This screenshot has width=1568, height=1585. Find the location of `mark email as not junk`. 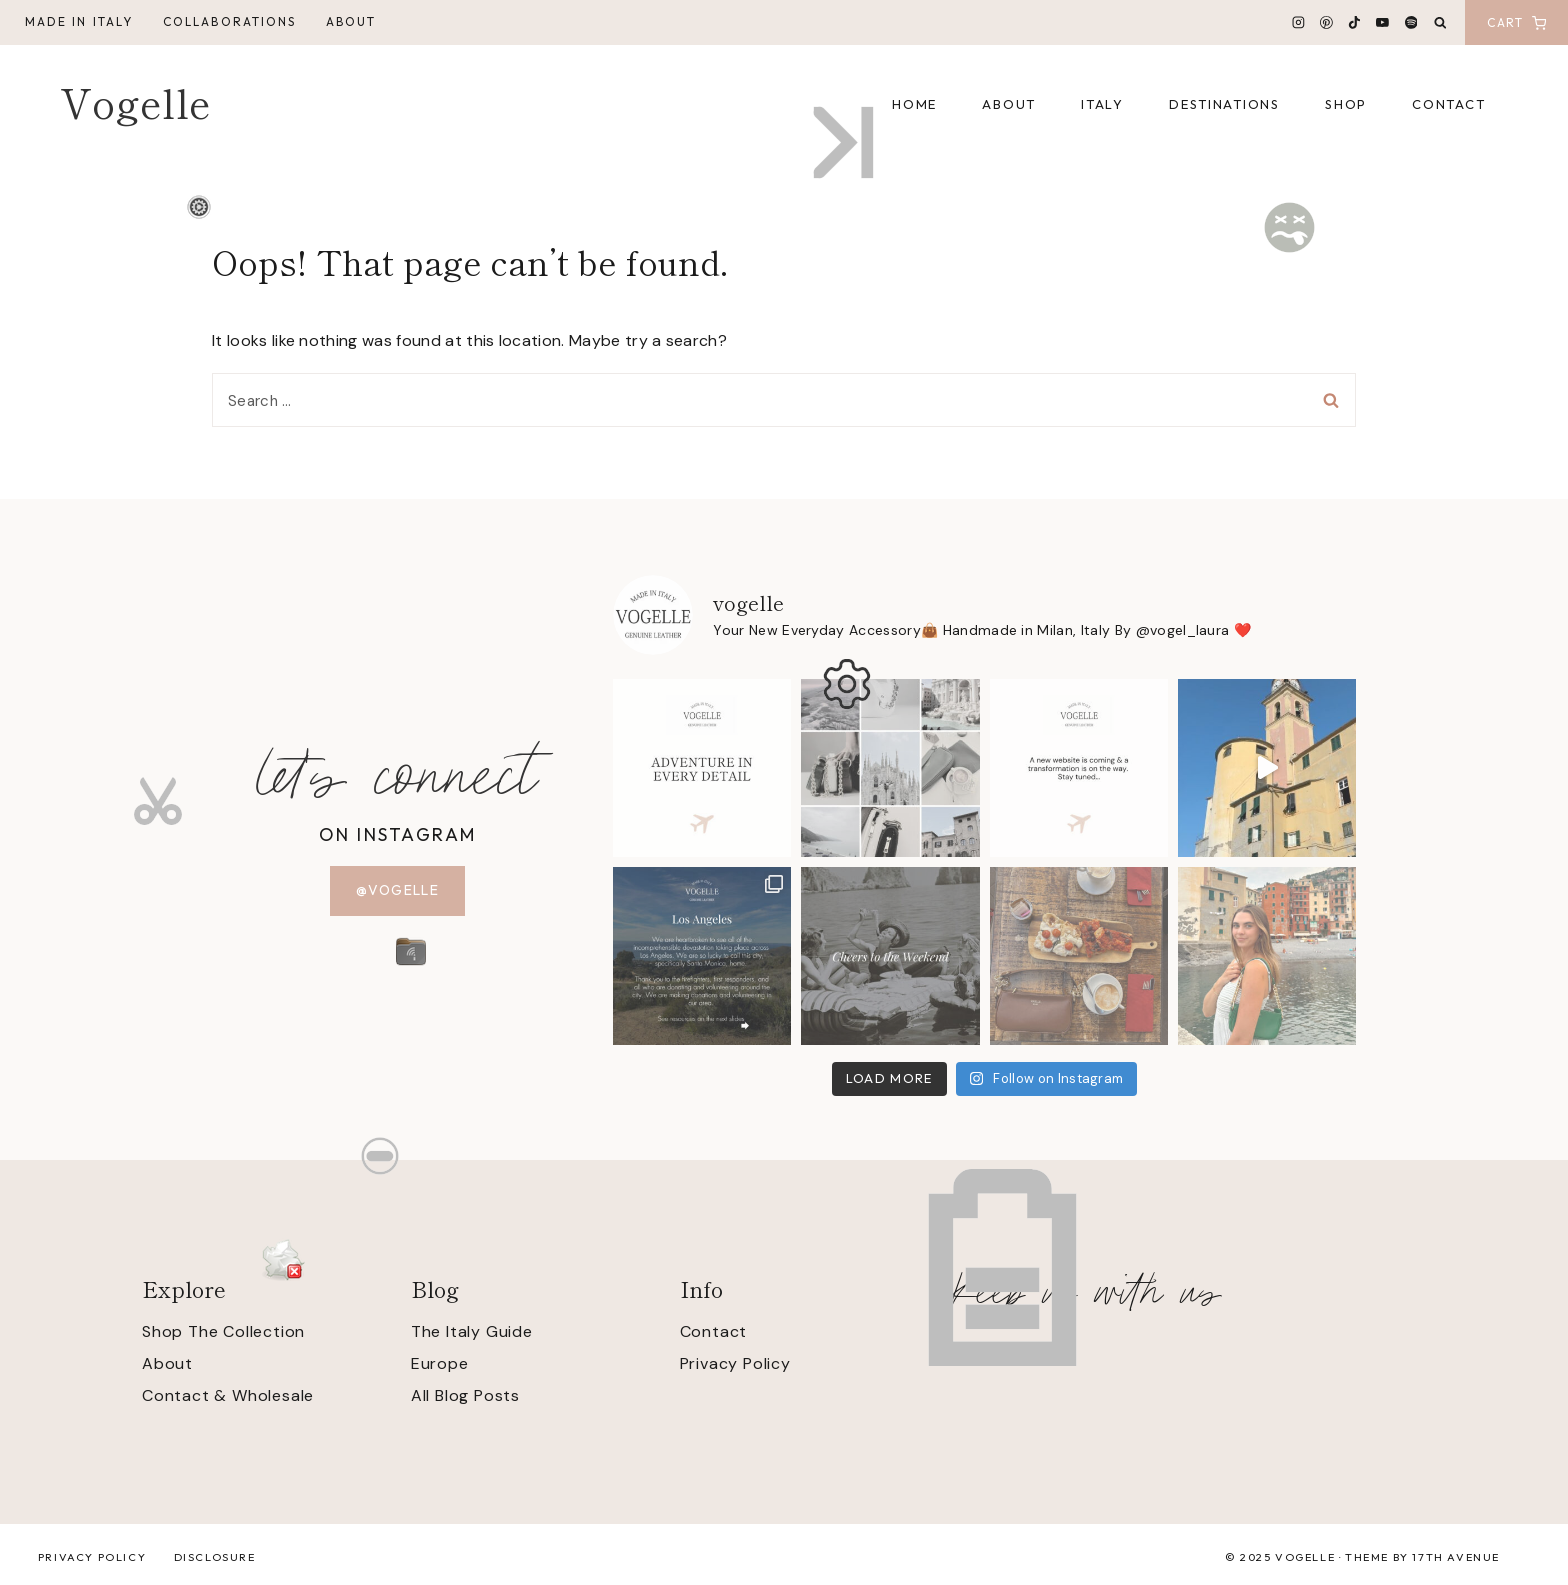

mark email as not junk is located at coordinates (283, 1260).